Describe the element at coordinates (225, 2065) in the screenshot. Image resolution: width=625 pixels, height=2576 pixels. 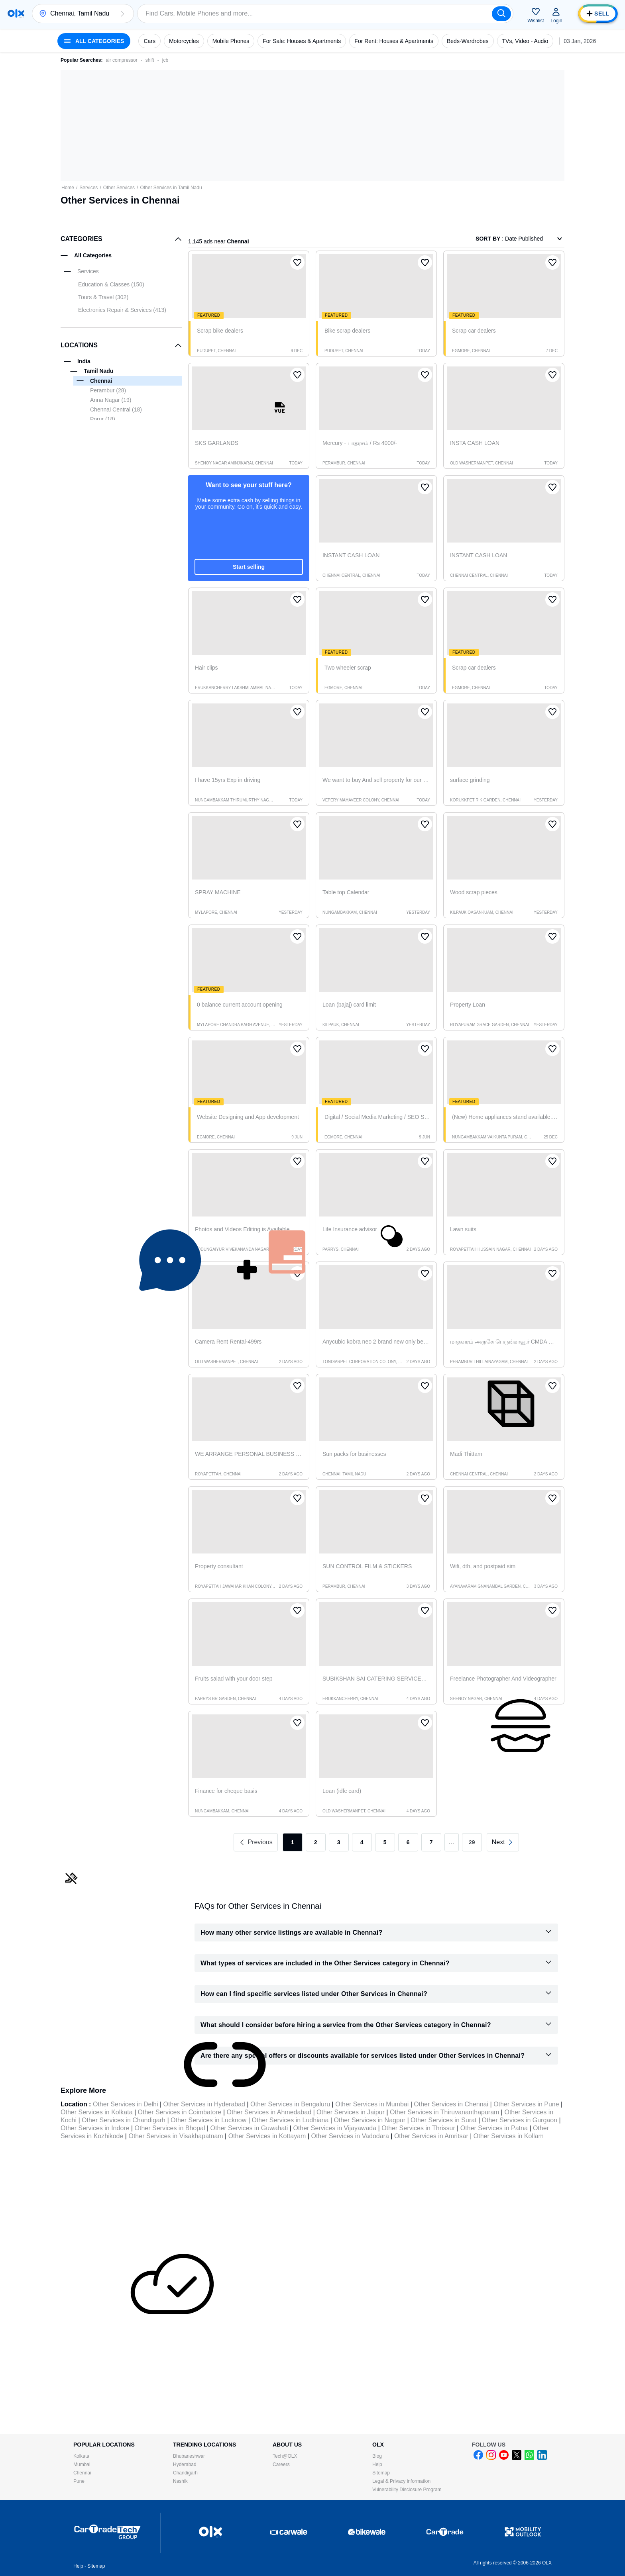
I see `disconnect or unlink connected accounts` at that location.